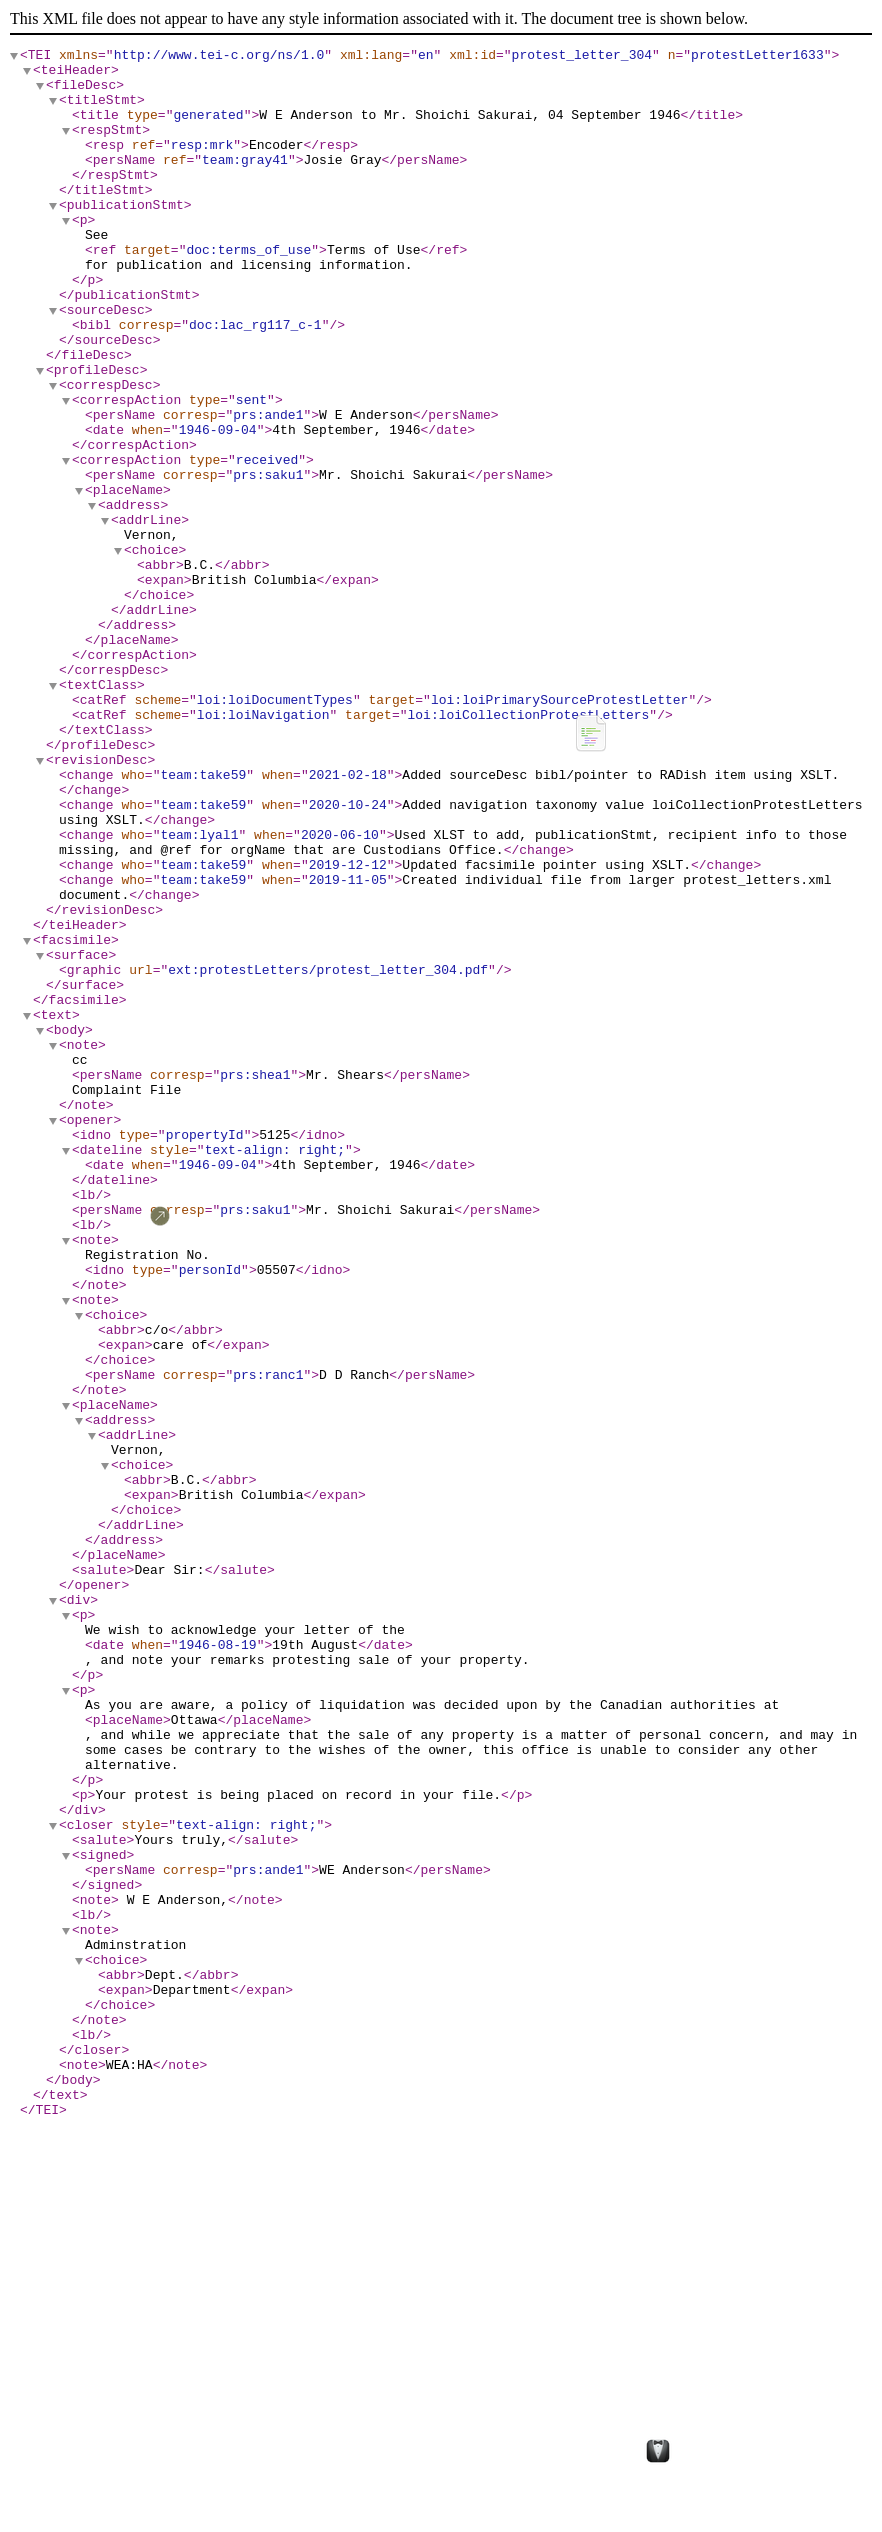 The image size is (882, 2532). What do you see at coordinates (160, 1216) in the screenshot?
I see `indicates a symbolic link or shortcut to another file` at bounding box center [160, 1216].